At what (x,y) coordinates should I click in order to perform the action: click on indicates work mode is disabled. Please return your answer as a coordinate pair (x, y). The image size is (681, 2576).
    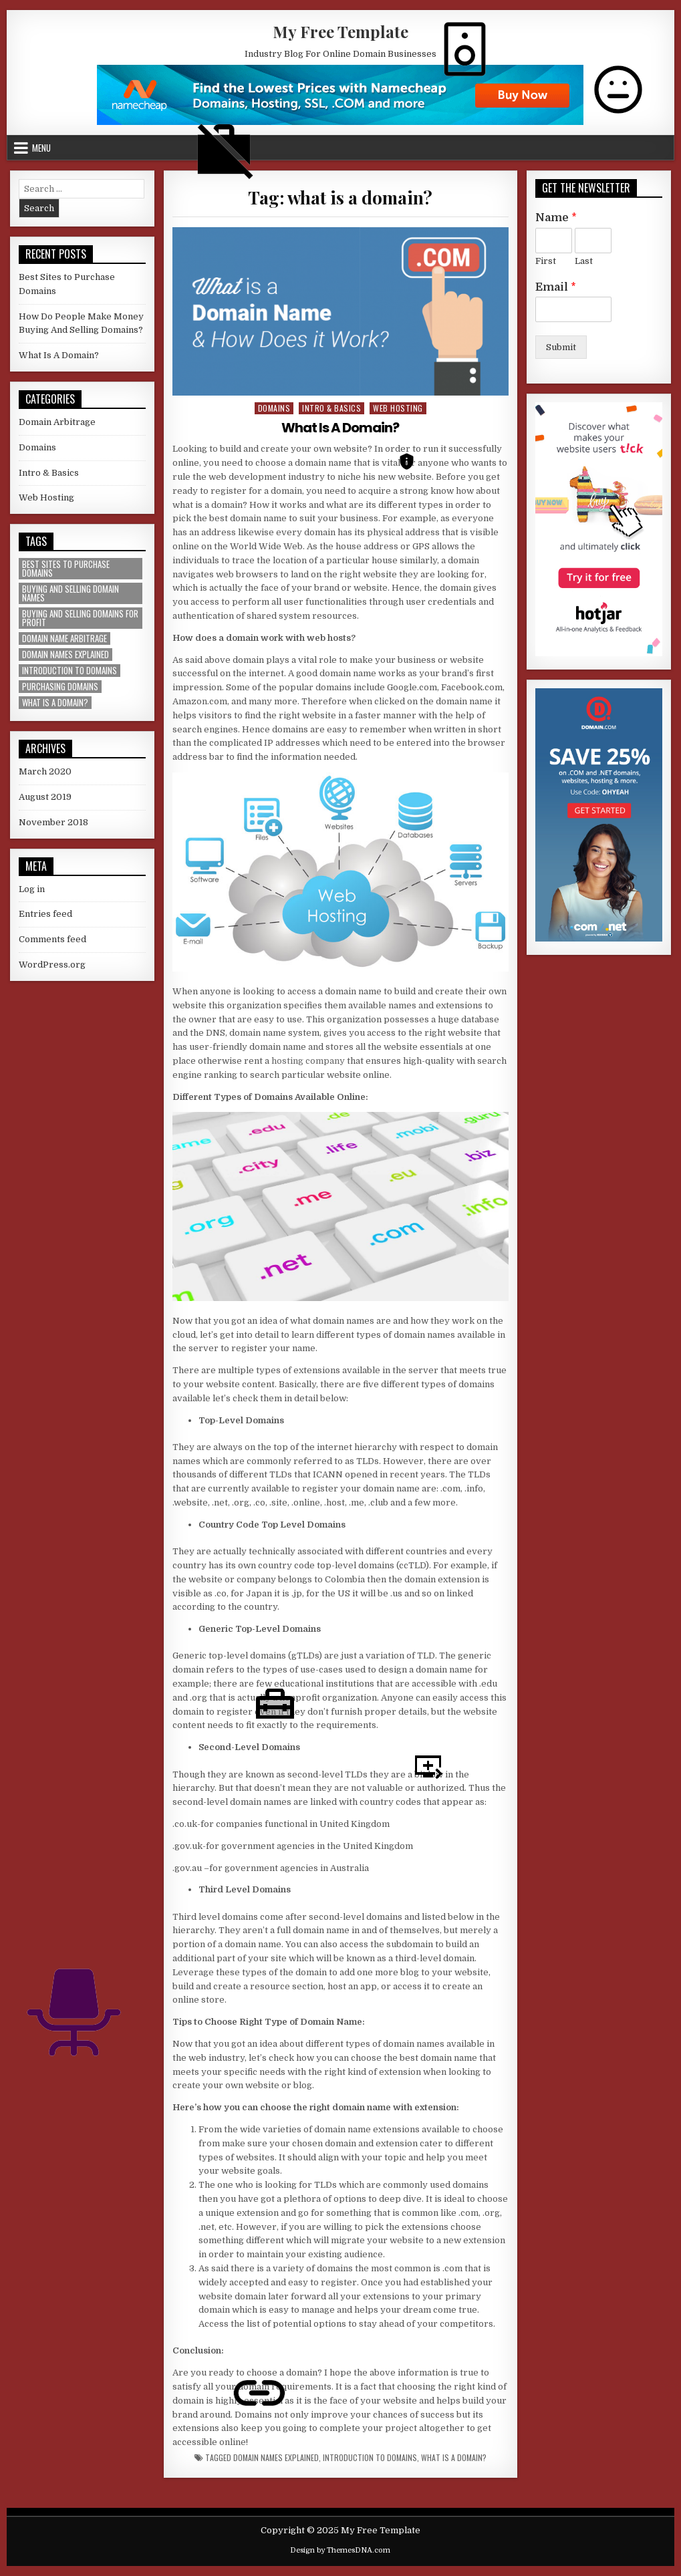
    Looking at the image, I should click on (224, 150).